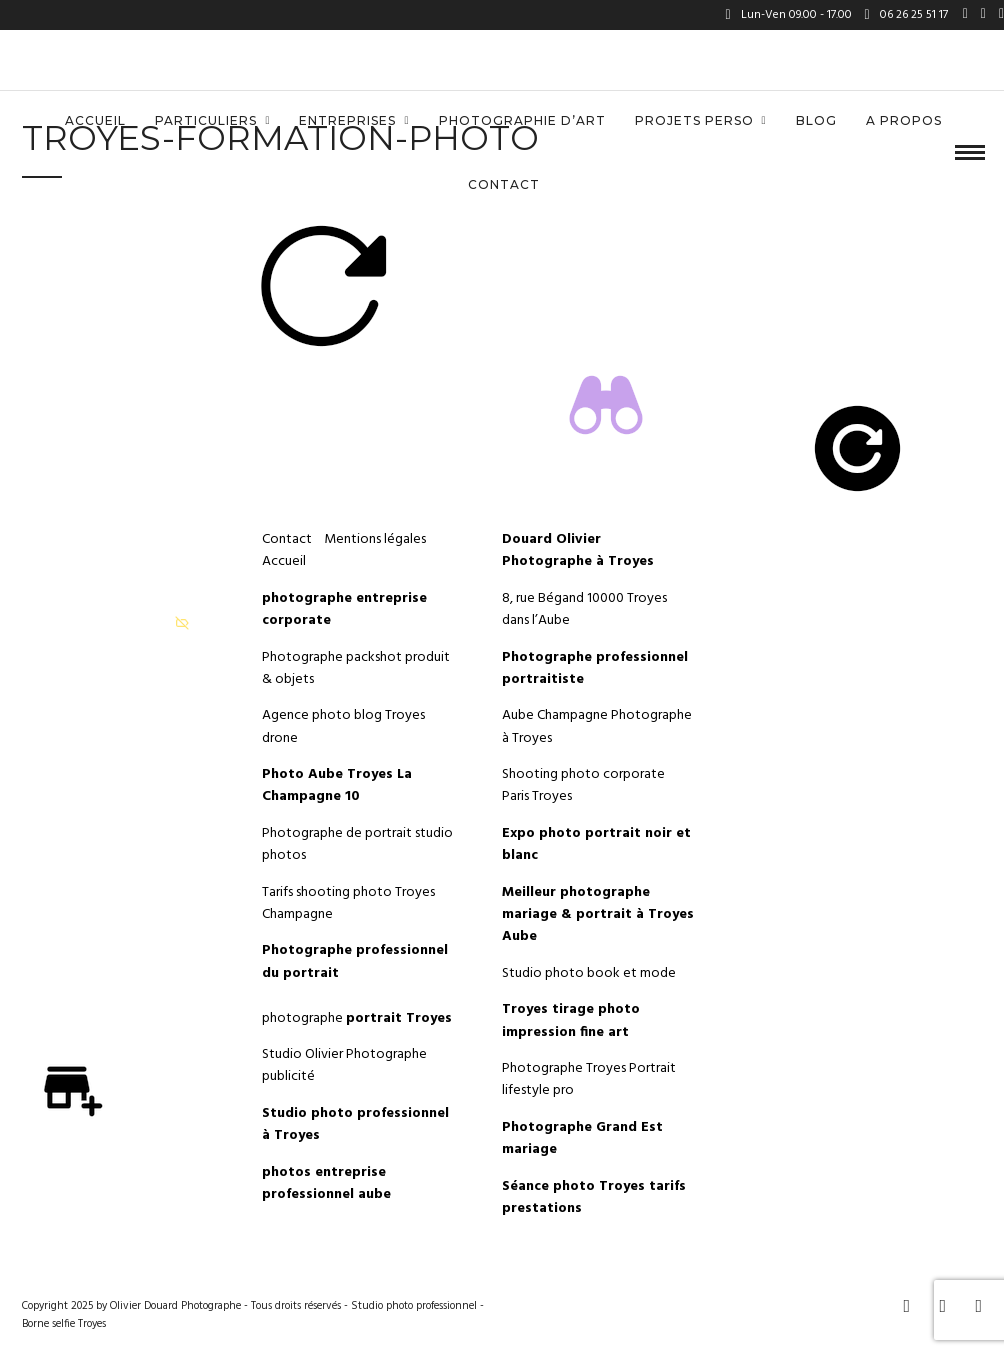  Describe the element at coordinates (182, 623) in the screenshot. I see `disable or remove a label` at that location.